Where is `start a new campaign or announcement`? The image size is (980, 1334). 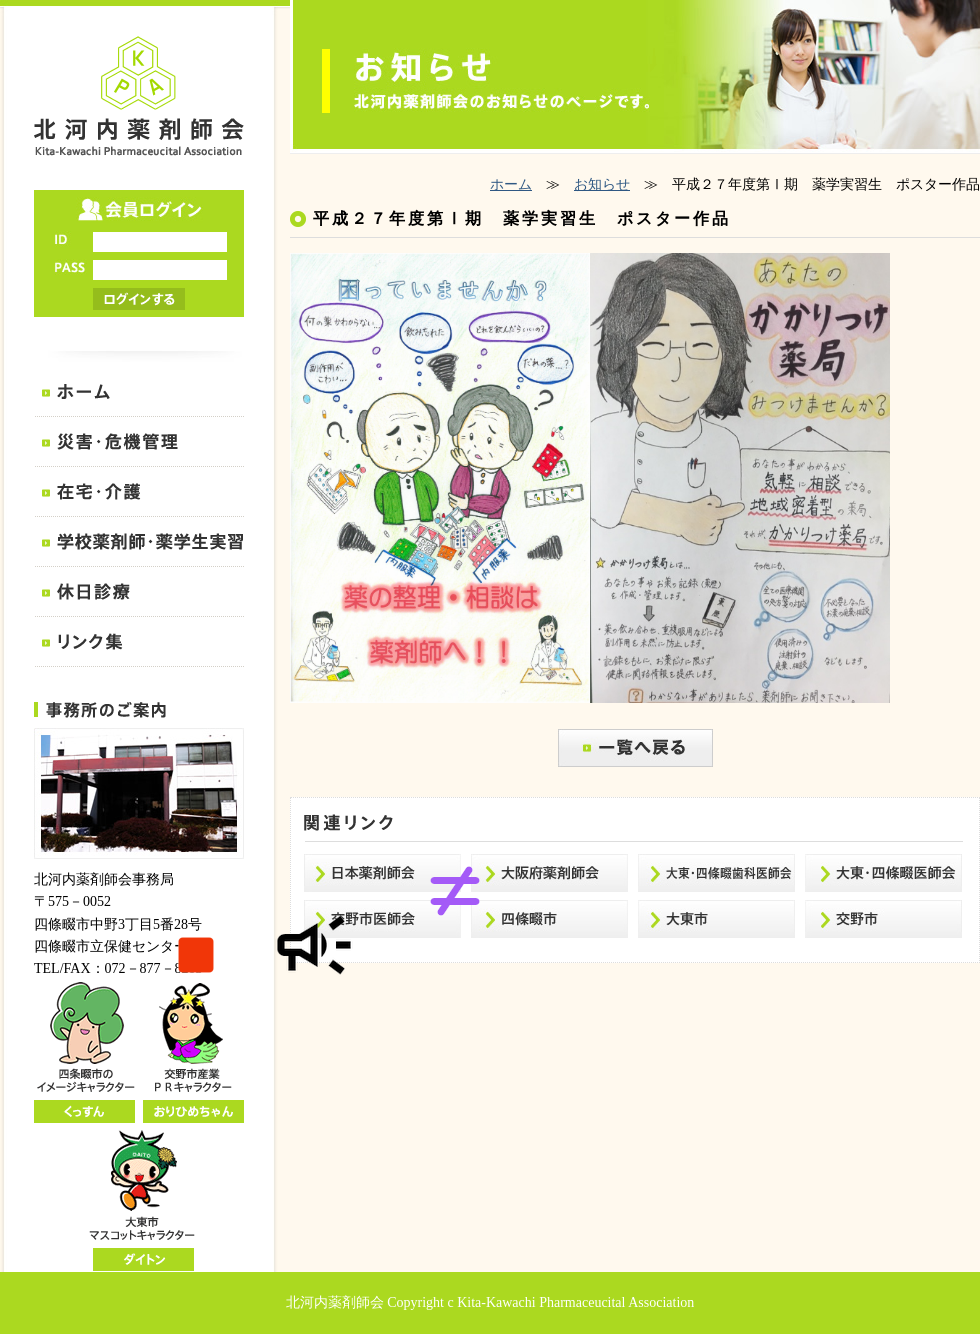 start a new campaign or announcement is located at coordinates (314, 945).